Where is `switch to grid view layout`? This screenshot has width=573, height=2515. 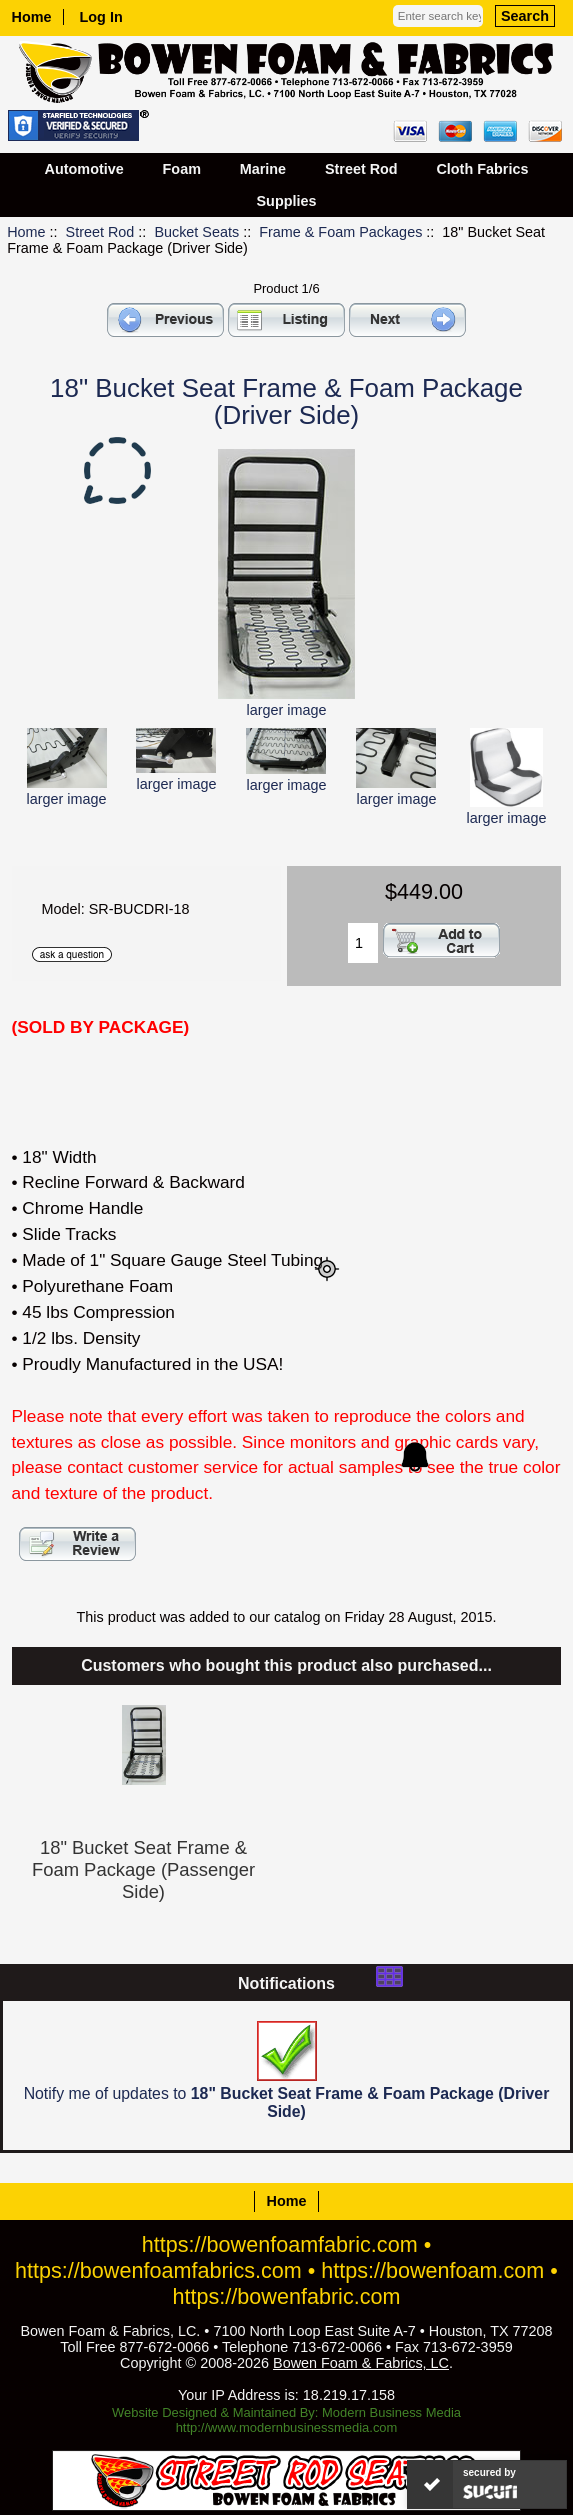 switch to grid view layout is located at coordinates (389, 1976).